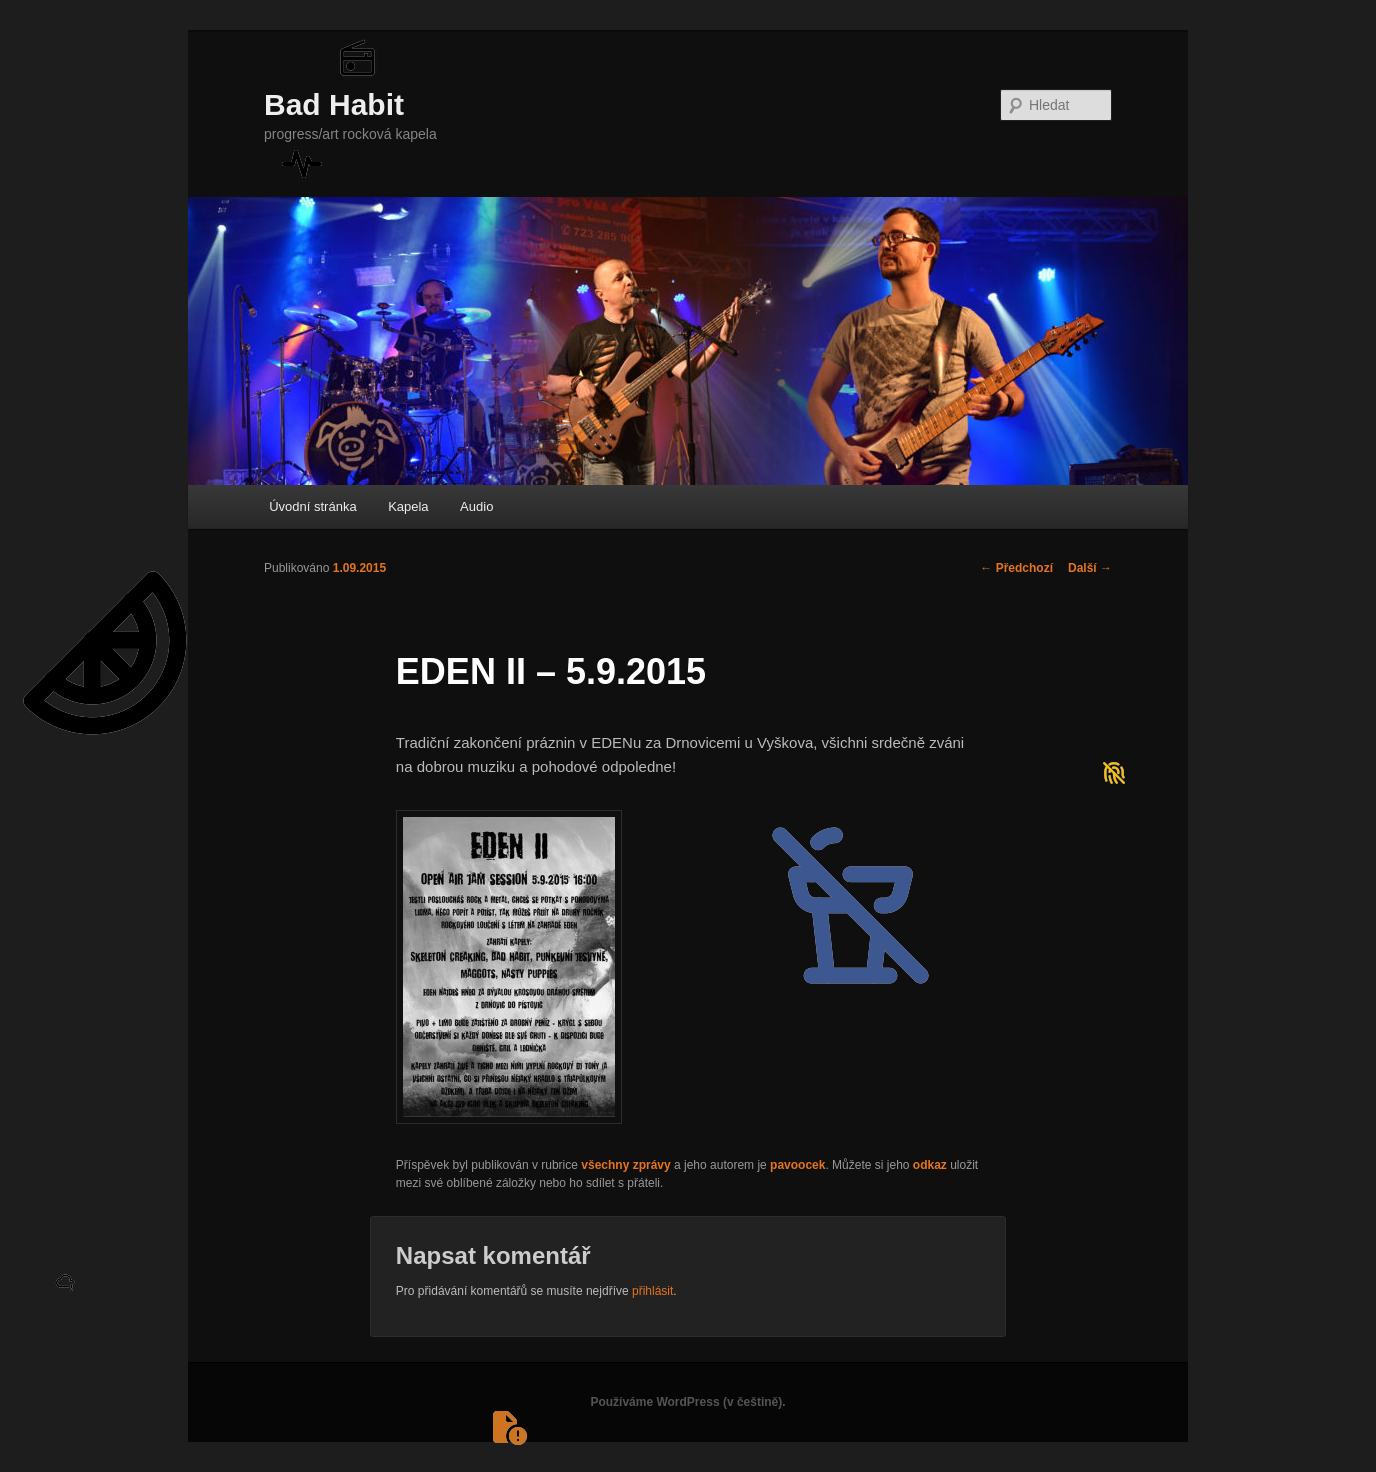  What do you see at coordinates (105, 653) in the screenshot?
I see `indicates fresh or citrus-related content` at bounding box center [105, 653].